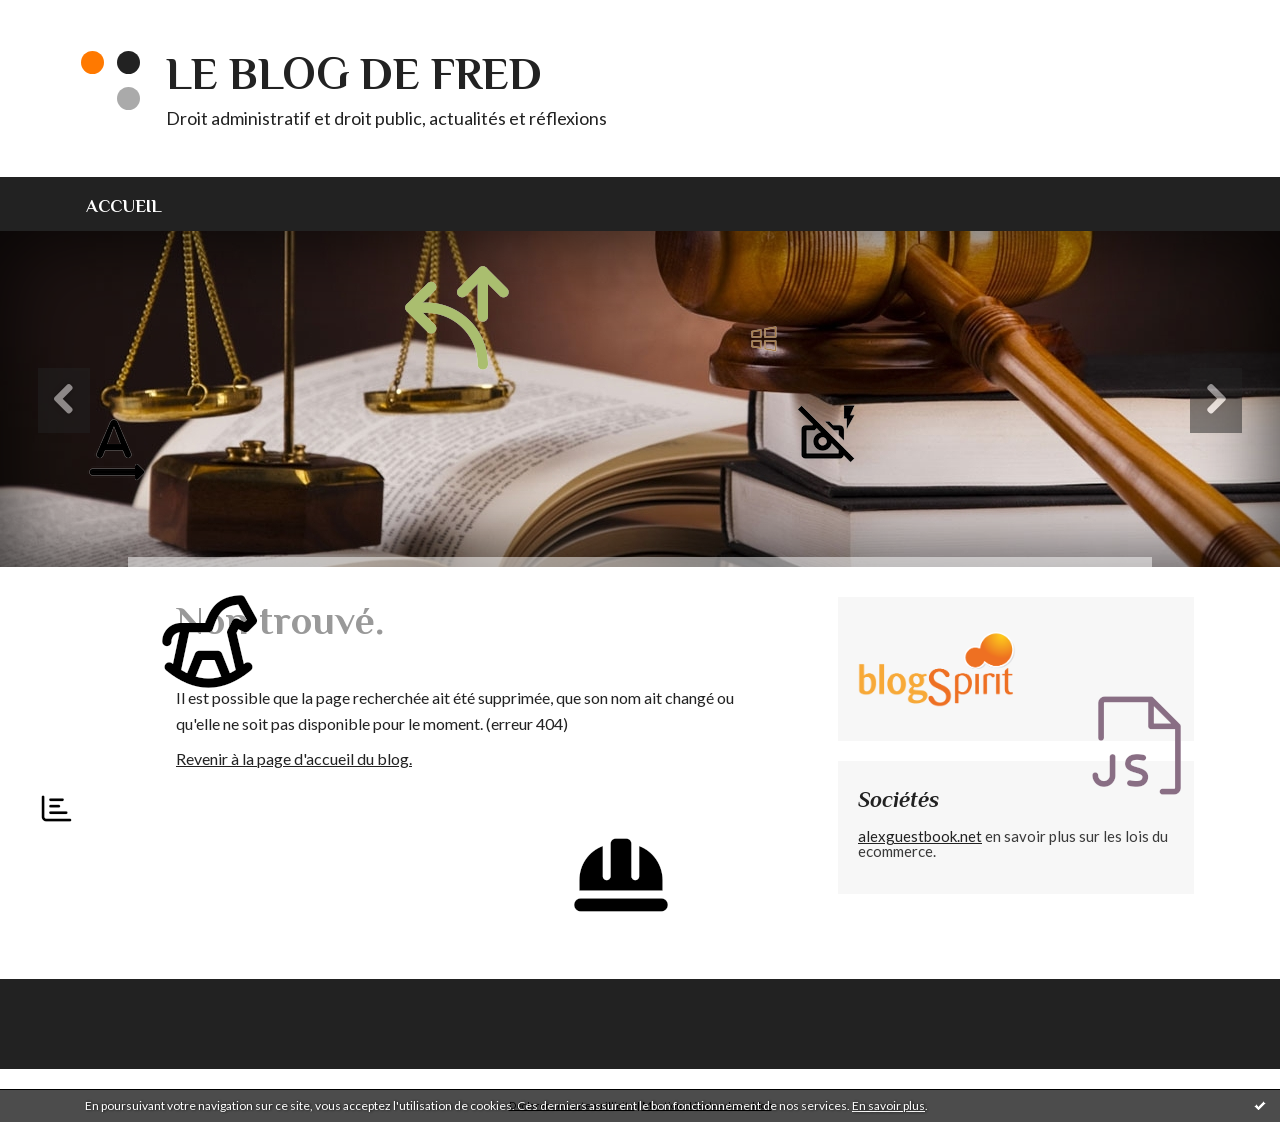  I want to click on view analytics or statistics, so click(56, 808).